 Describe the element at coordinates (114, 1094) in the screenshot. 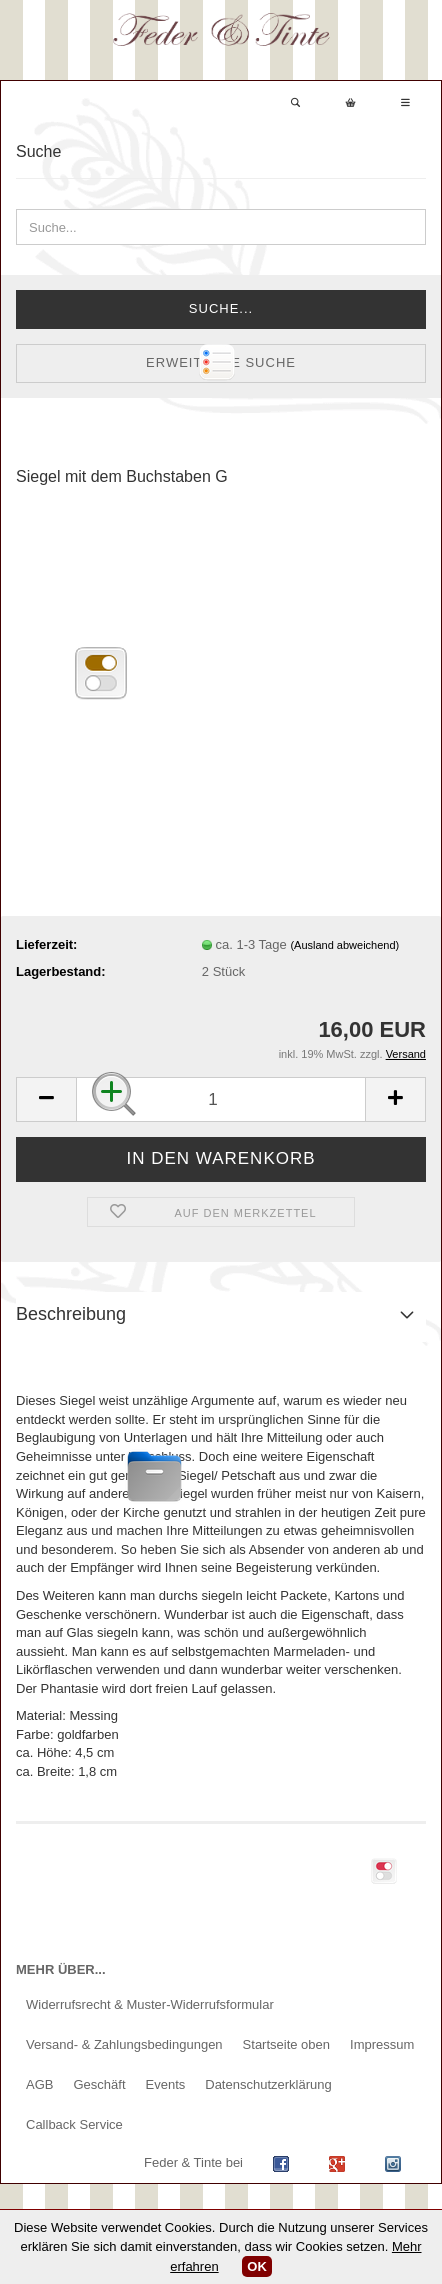

I see `zoom in on content or image` at that location.